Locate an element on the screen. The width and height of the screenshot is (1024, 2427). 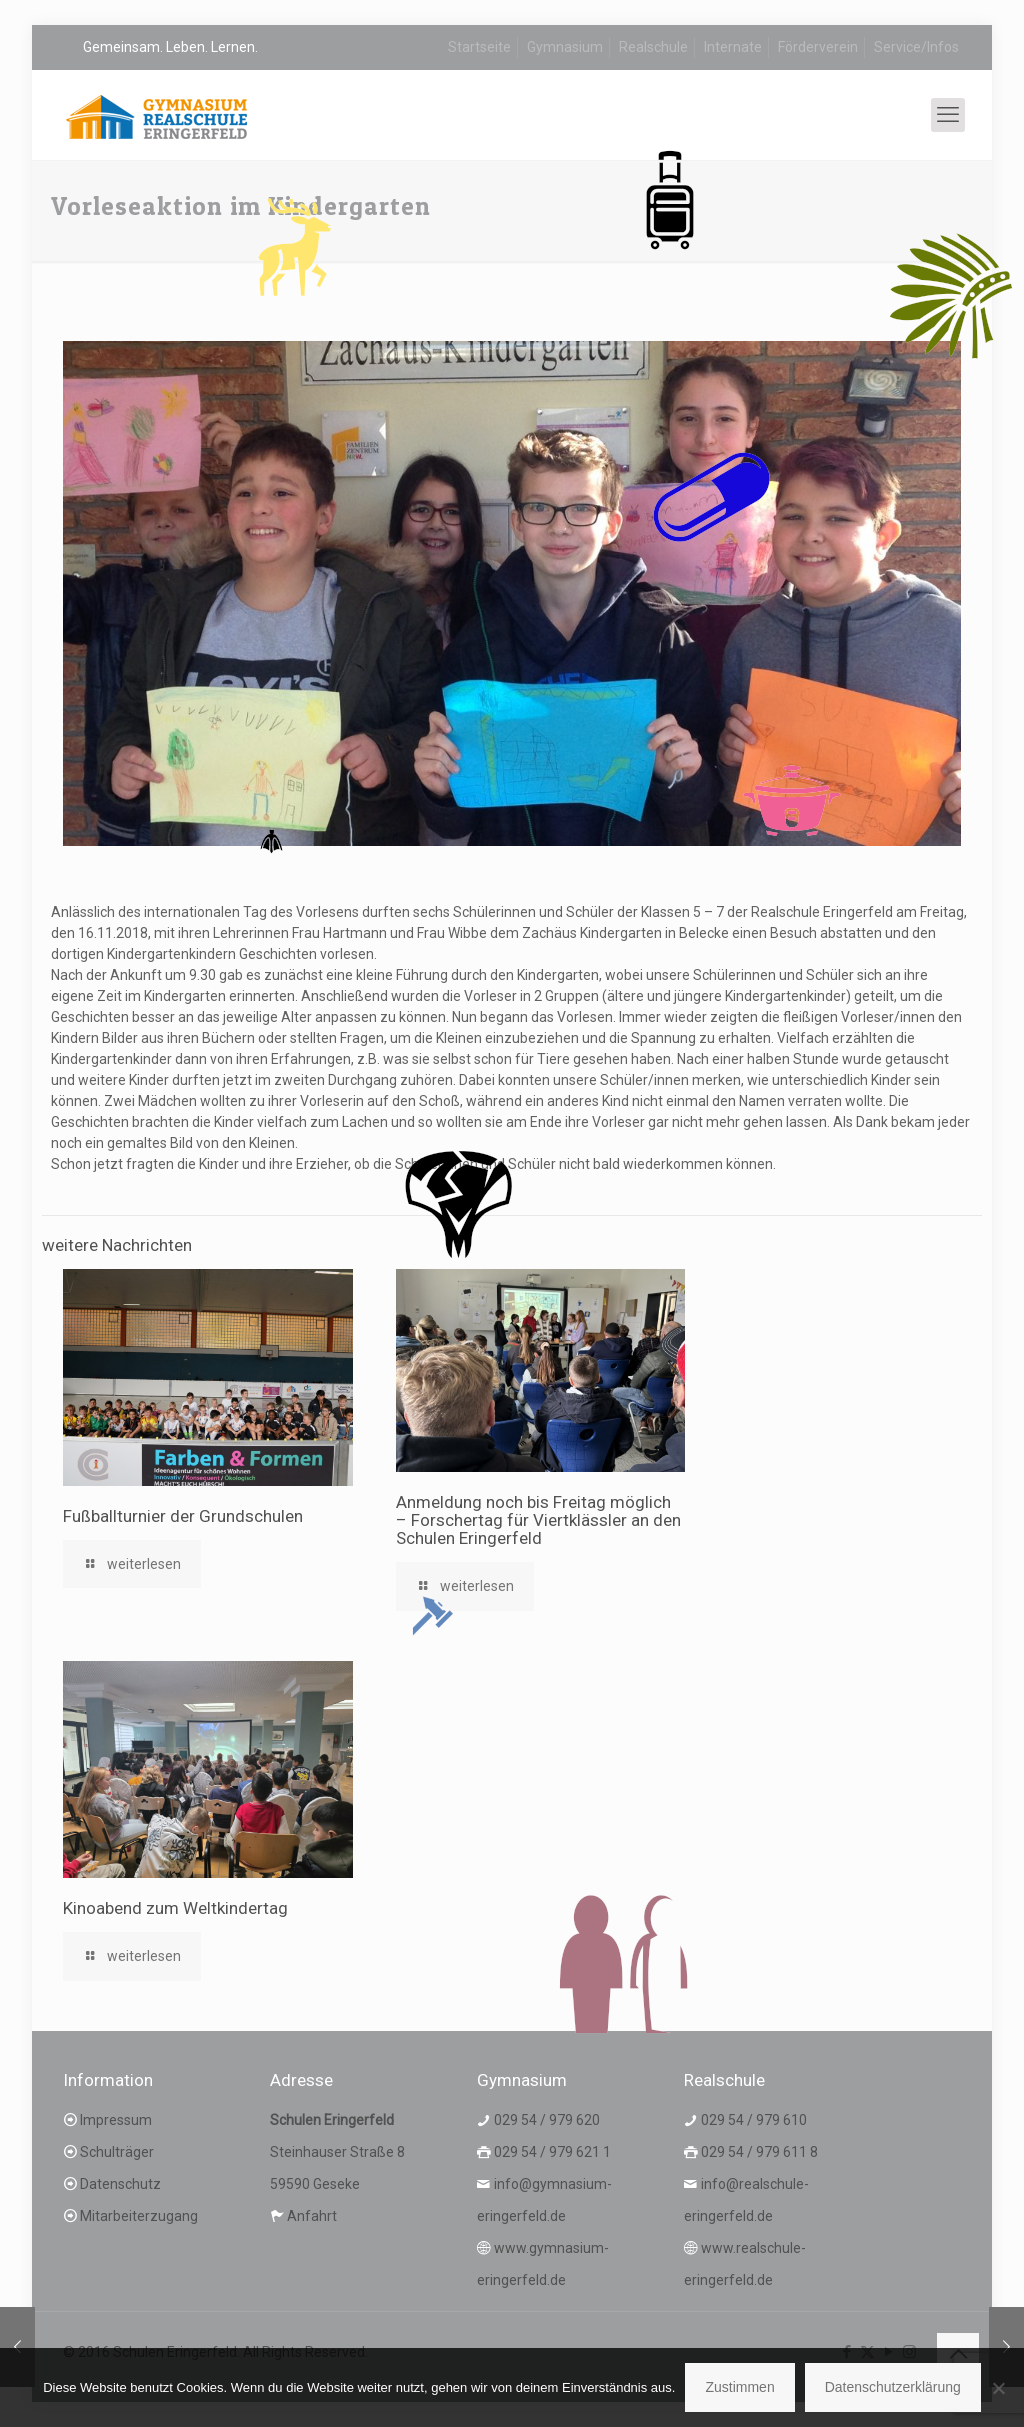
access medication reminders or health tracking is located at coordinates (711, 499).